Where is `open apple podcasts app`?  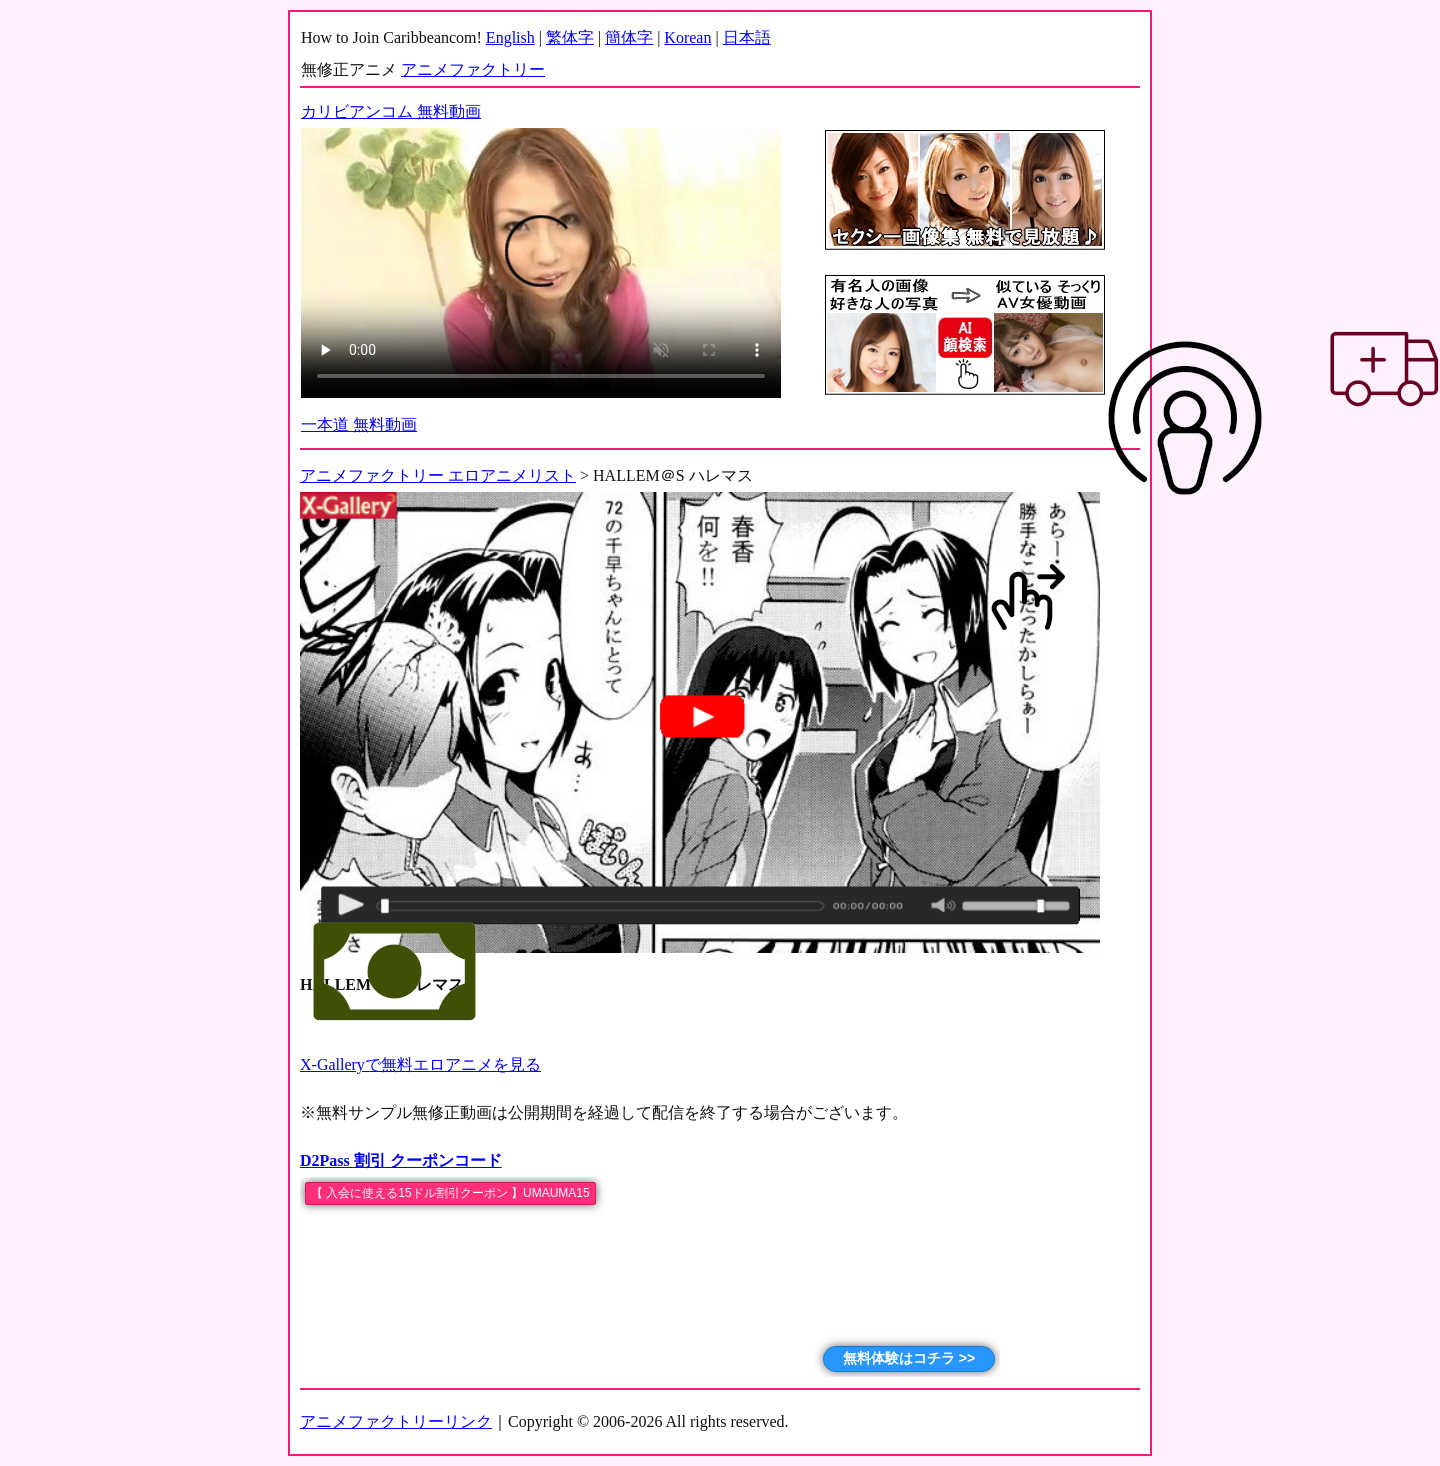
open apple podcasts app is located at coordinates (1185, 418).